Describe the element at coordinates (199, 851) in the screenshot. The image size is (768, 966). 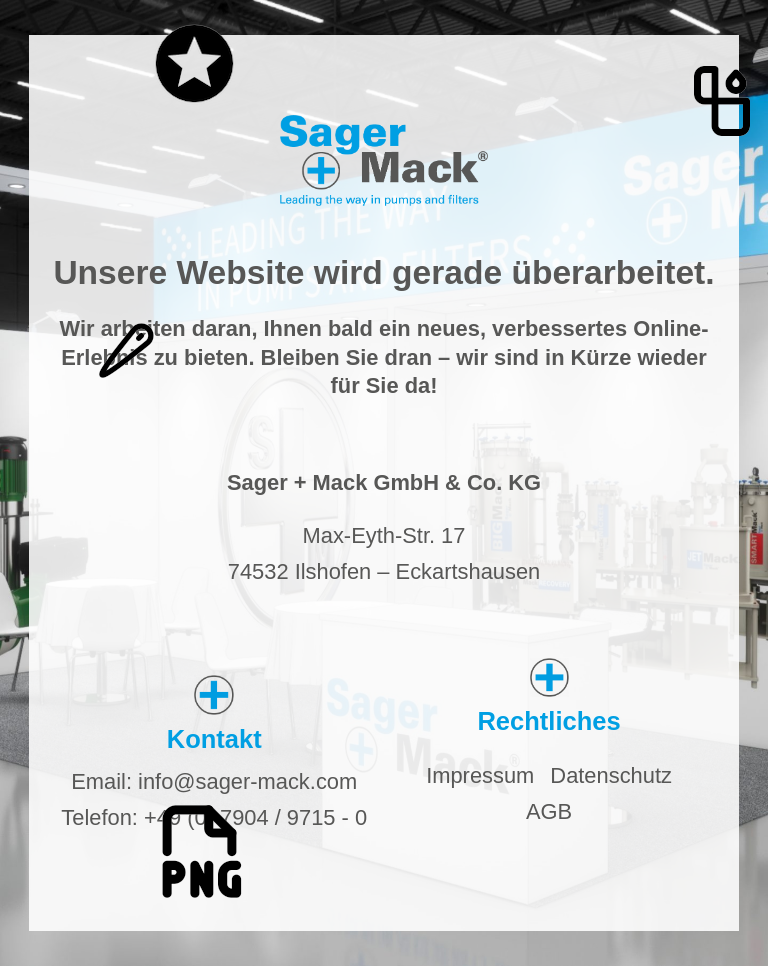
I see `indicates a PNG image file type` at that location.